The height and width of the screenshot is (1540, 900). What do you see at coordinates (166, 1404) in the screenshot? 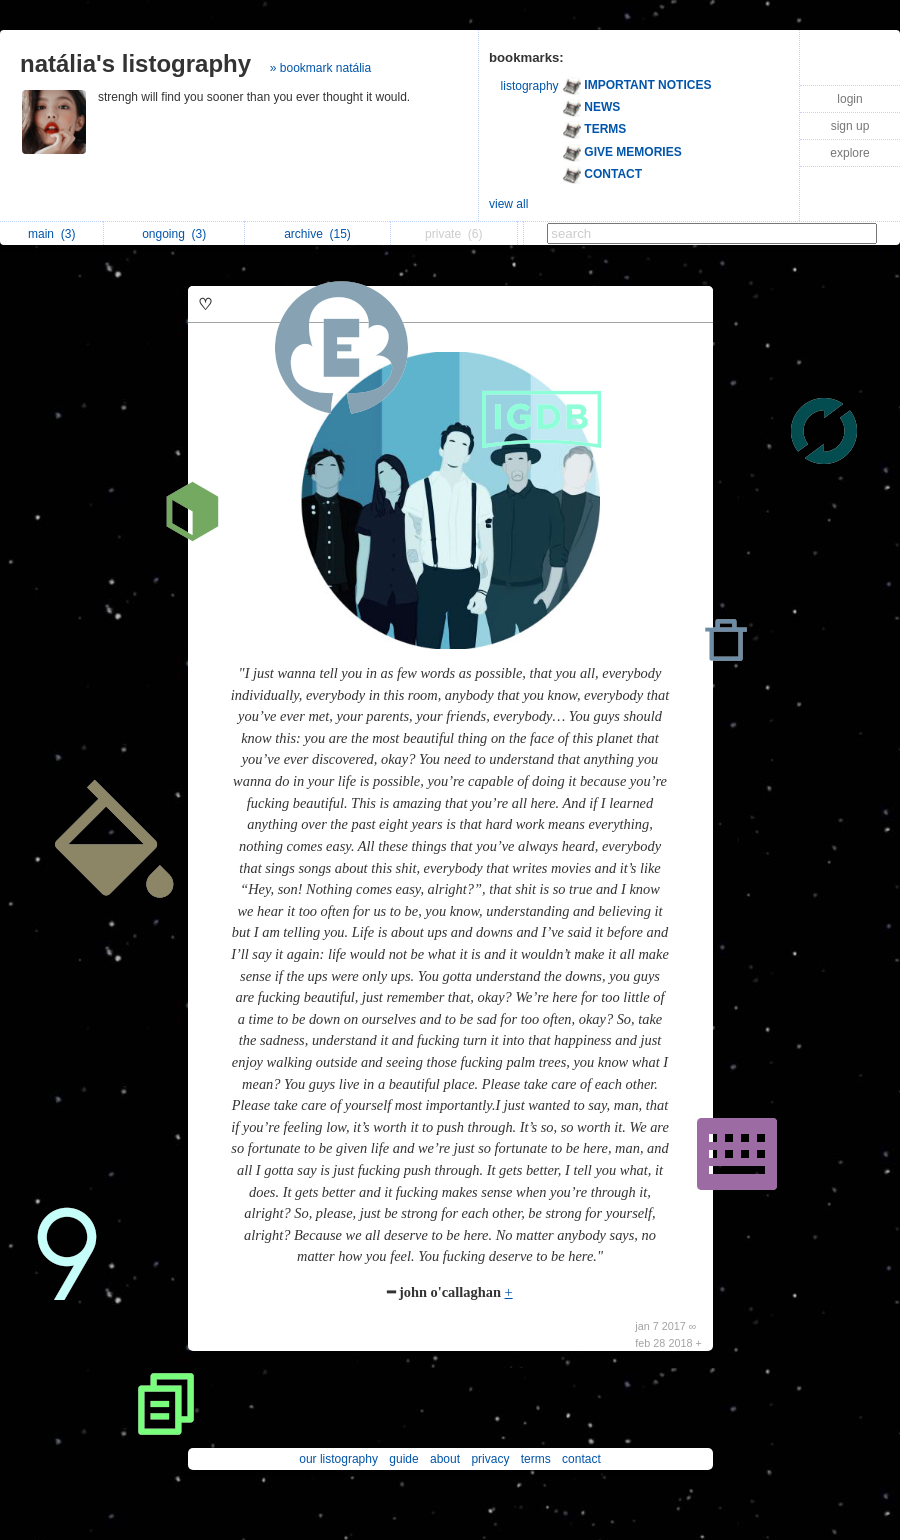
I see `copy file to clipboard` at bounding box center [166, 1404].